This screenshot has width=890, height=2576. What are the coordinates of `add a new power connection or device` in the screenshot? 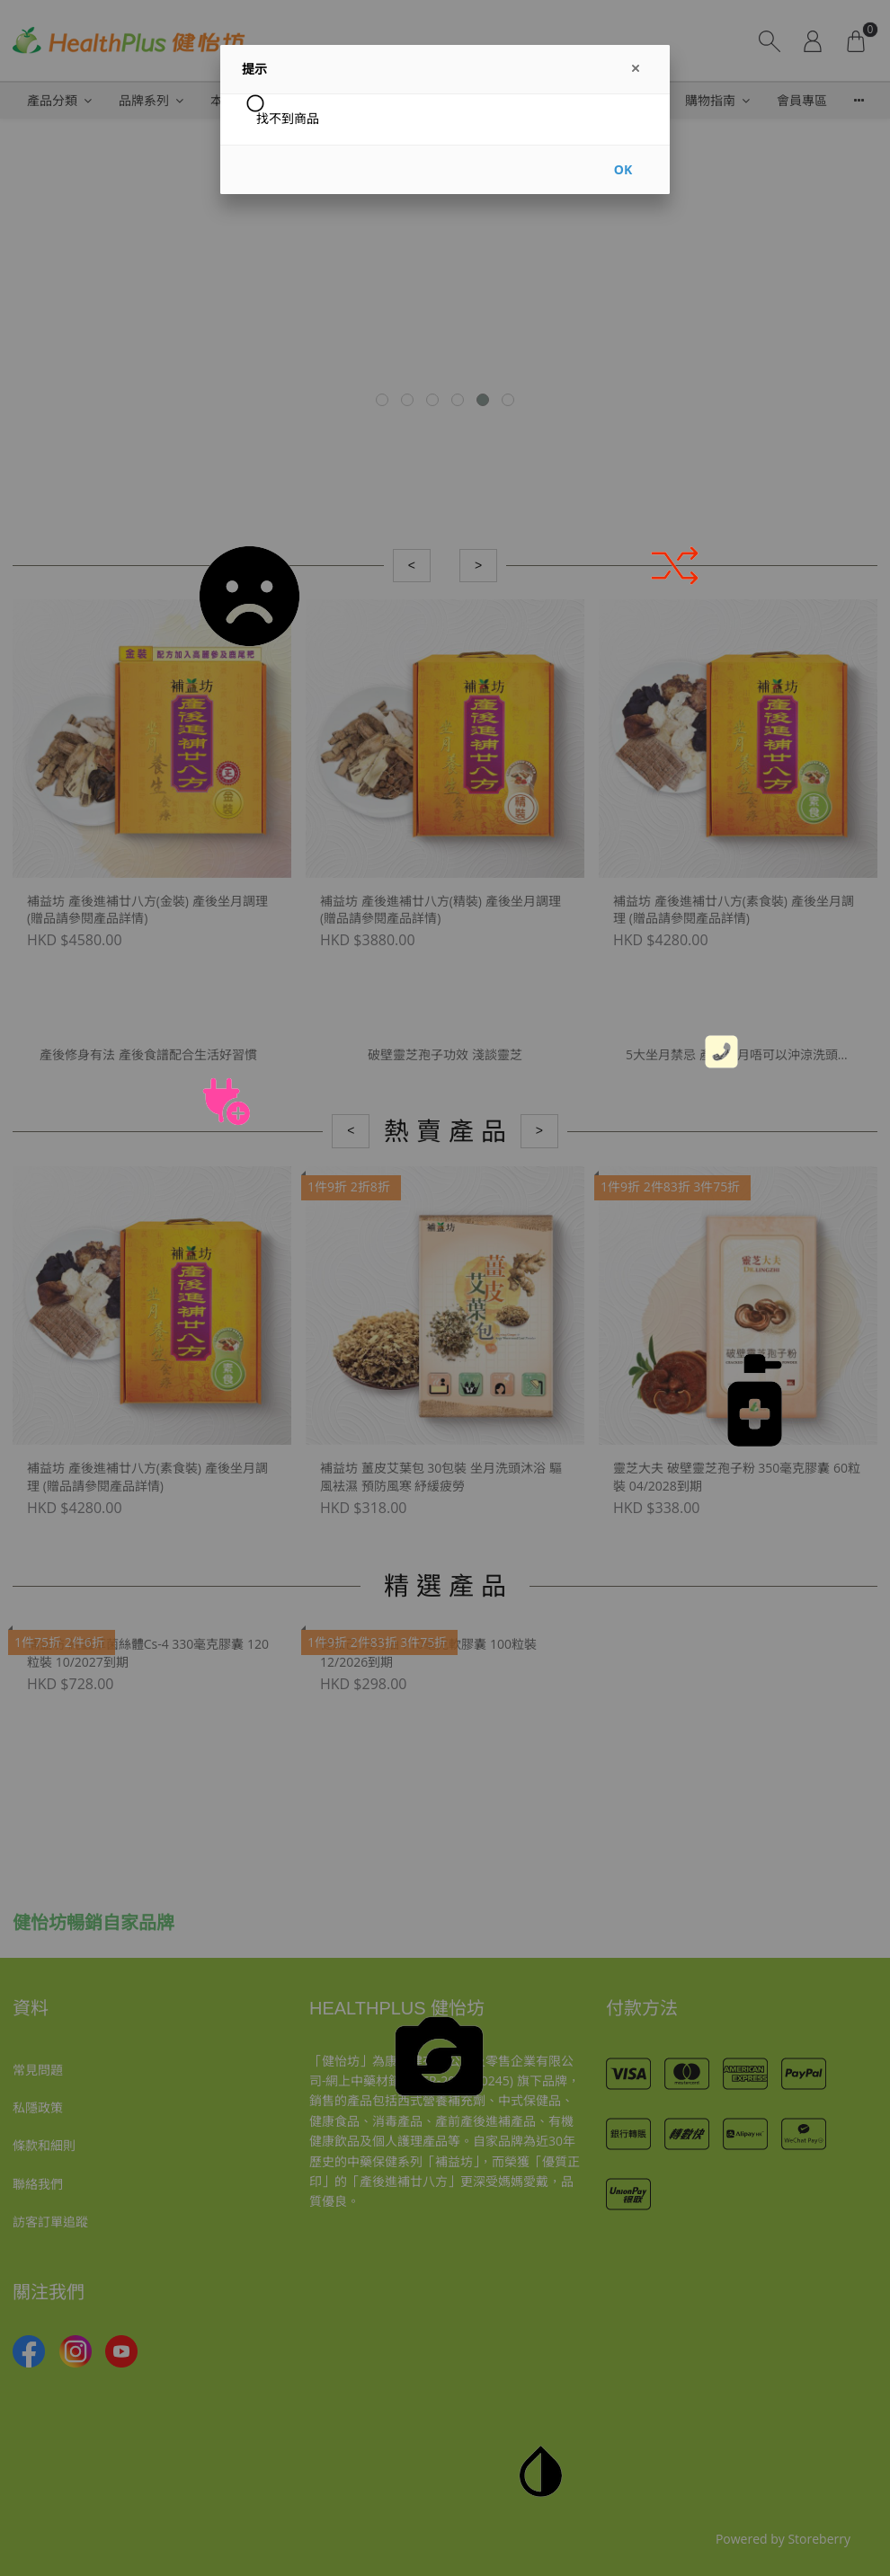 It's located at (224, 1102).